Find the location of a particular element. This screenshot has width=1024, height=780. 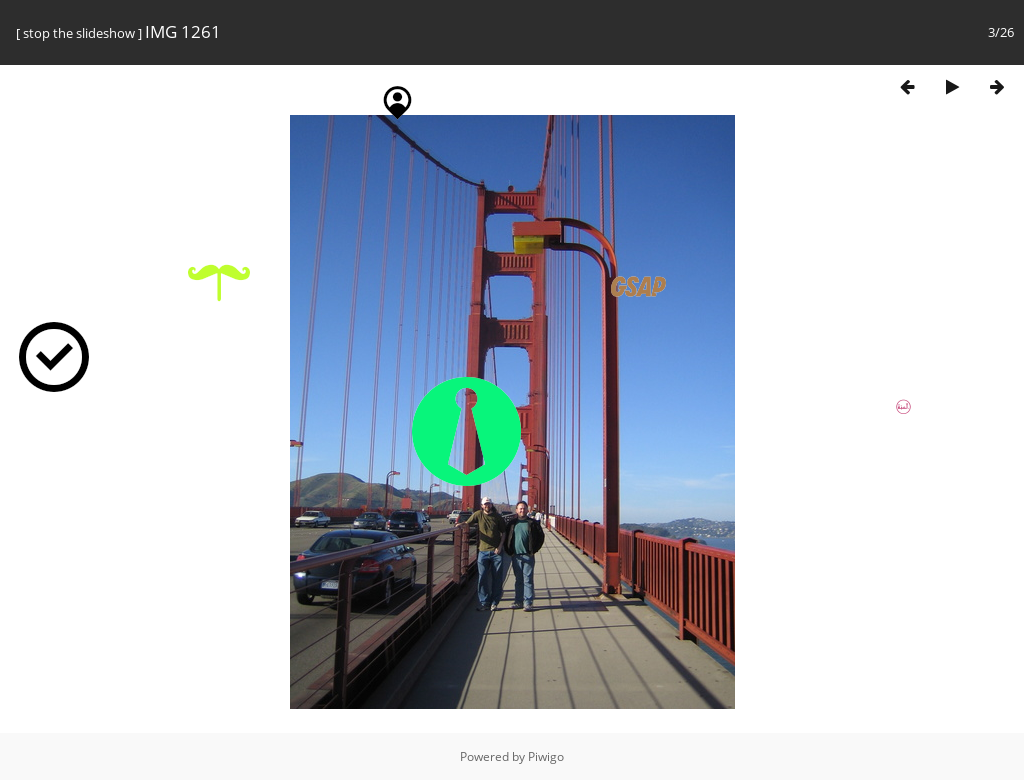

indicates a completed or successful action is located at coordinates (54, 357).